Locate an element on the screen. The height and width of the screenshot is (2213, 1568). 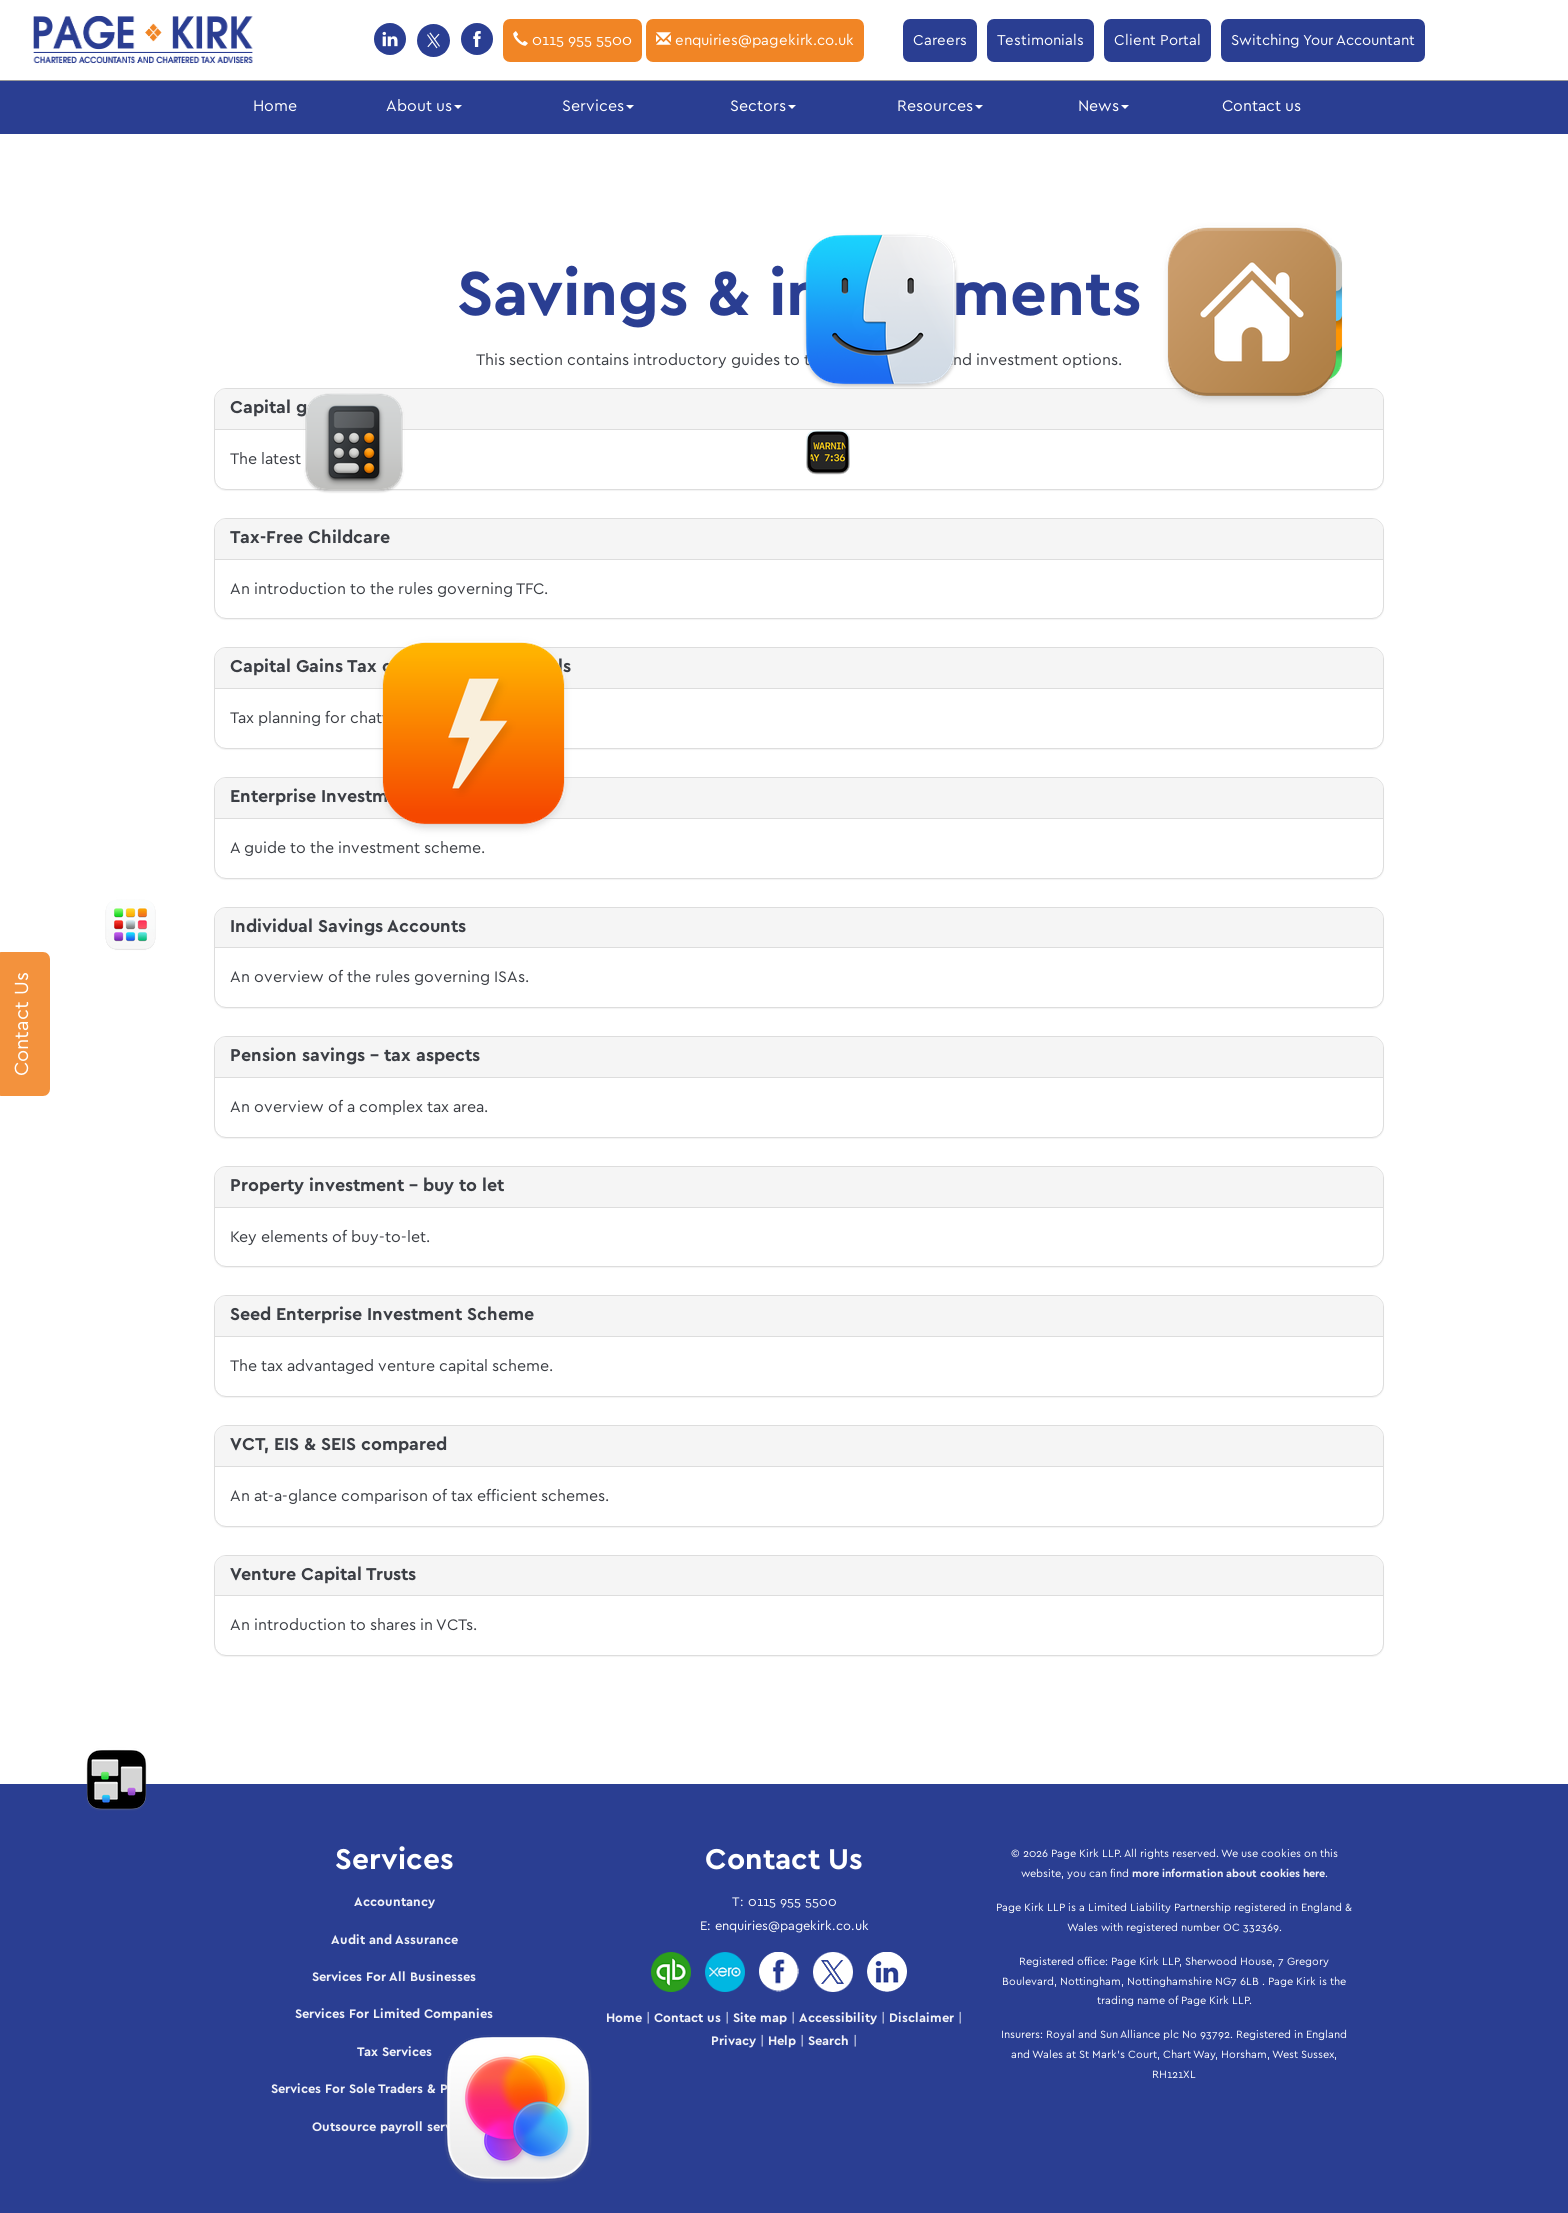
open homebank personal finance app is located at coordinates (1252, 312).